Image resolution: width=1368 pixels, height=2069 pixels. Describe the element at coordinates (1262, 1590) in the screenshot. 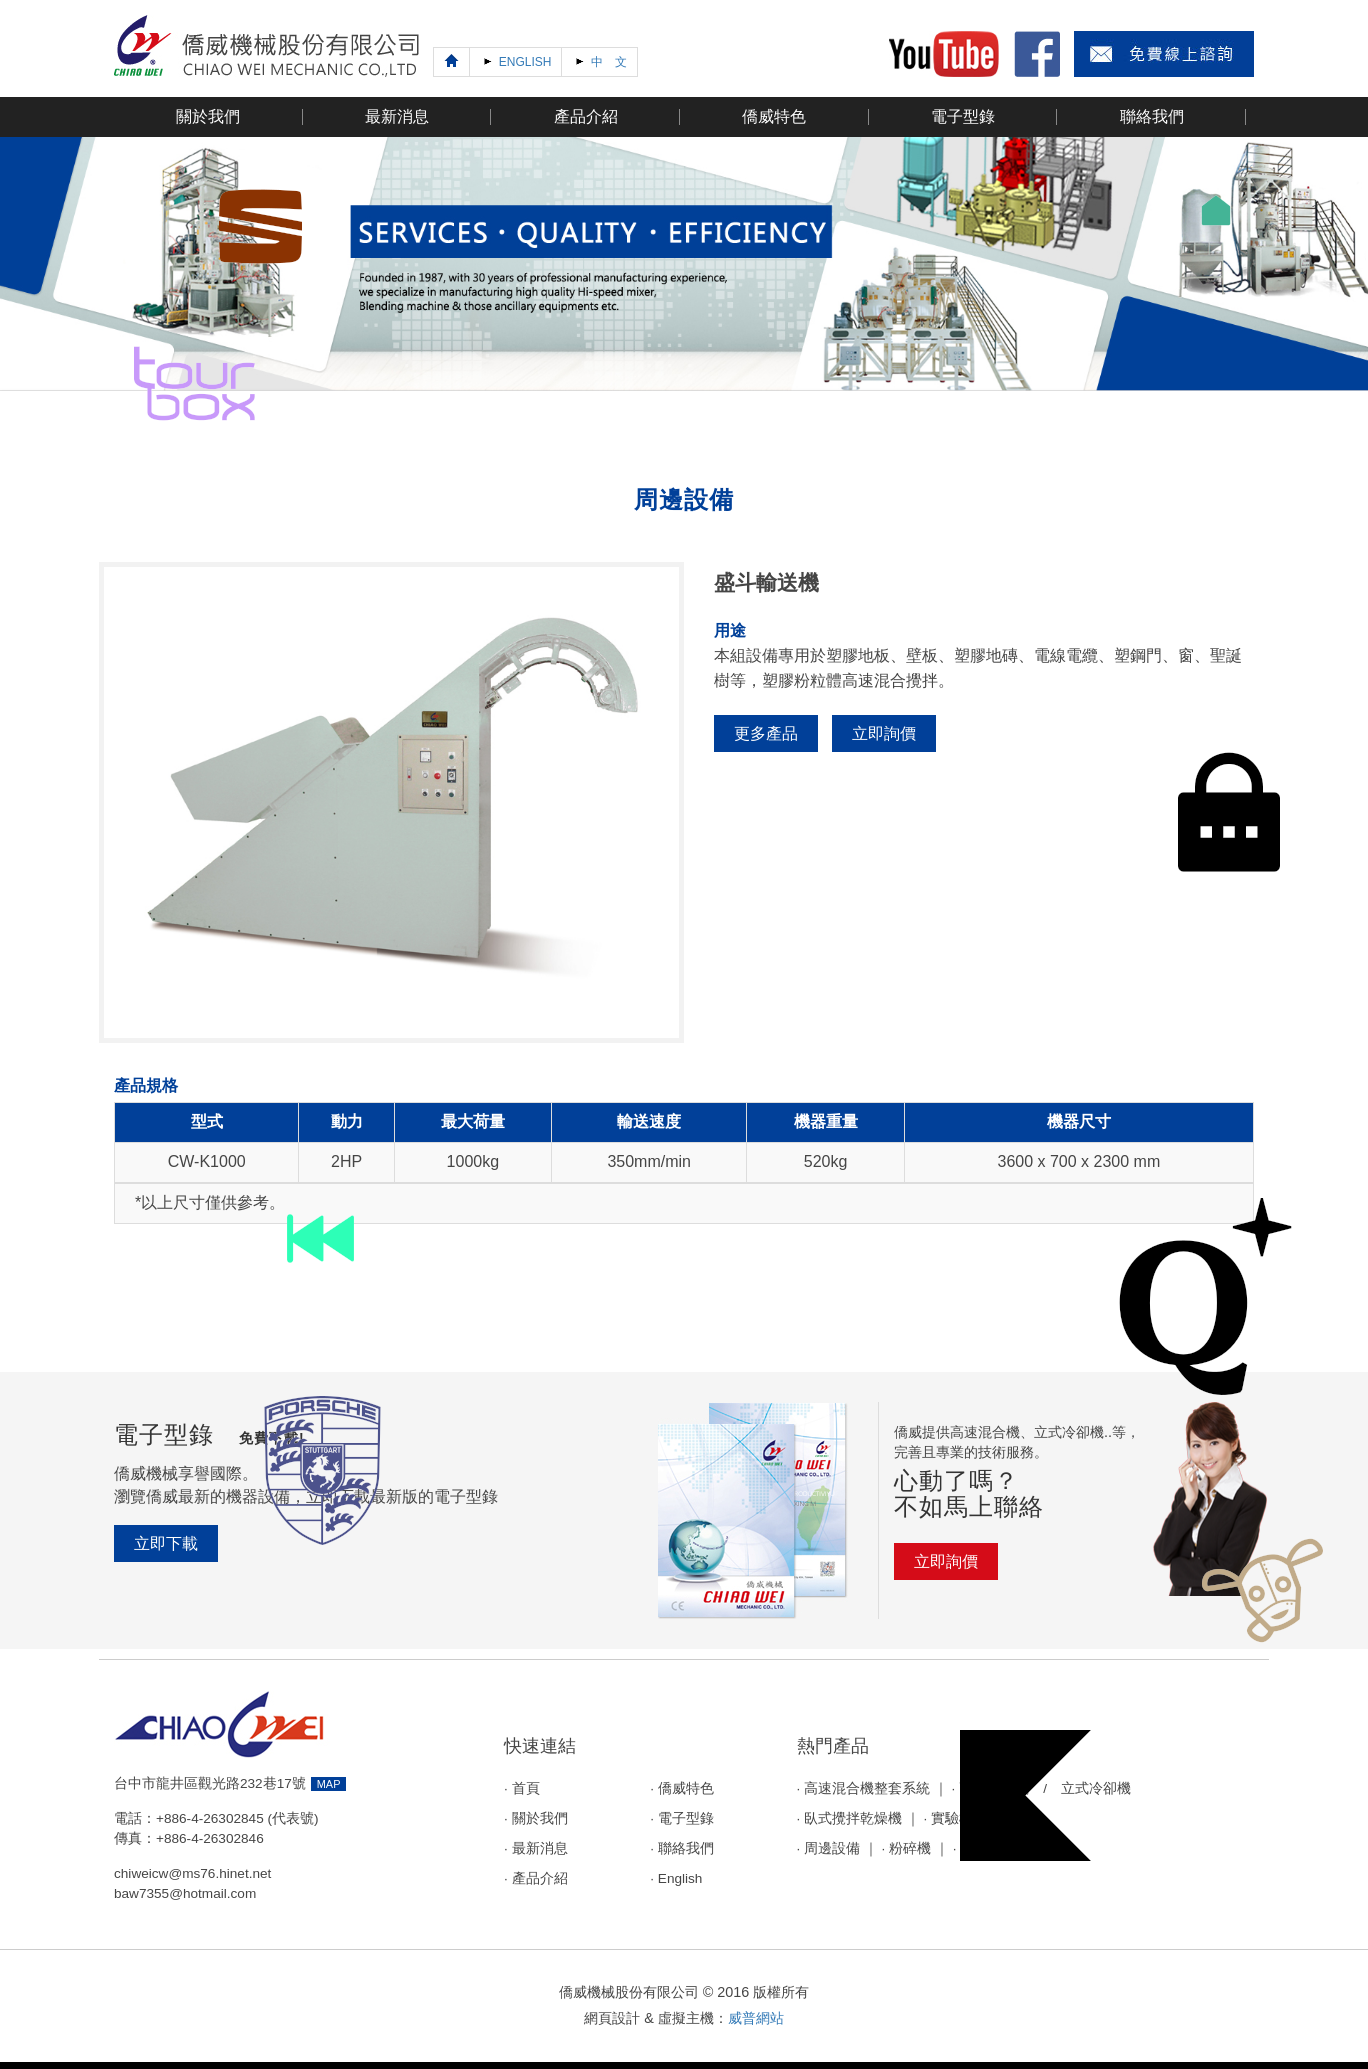

I see `visit tindie marketplace` at that location.